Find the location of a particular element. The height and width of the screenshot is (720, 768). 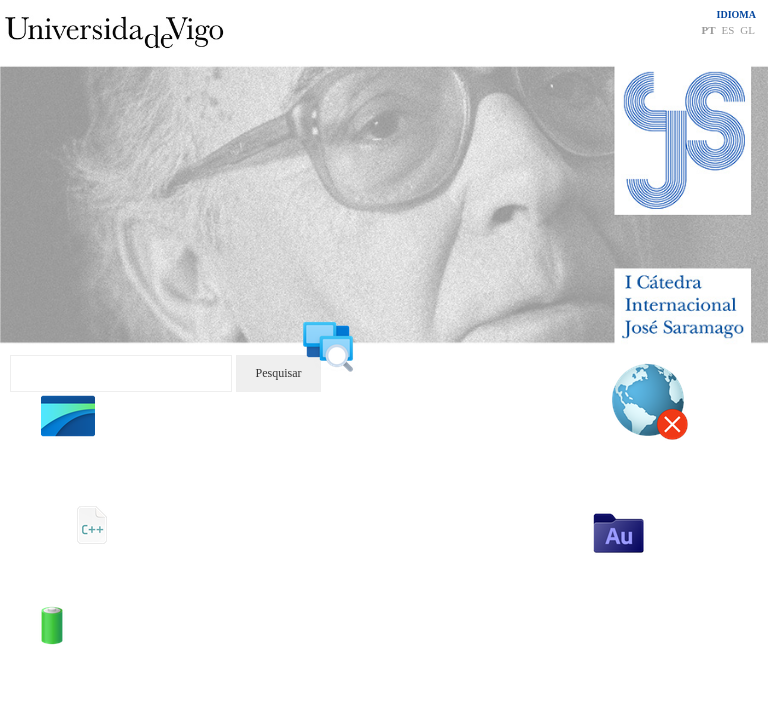

launch microsoft edge webview runtime is located at coordinates (68, 416).